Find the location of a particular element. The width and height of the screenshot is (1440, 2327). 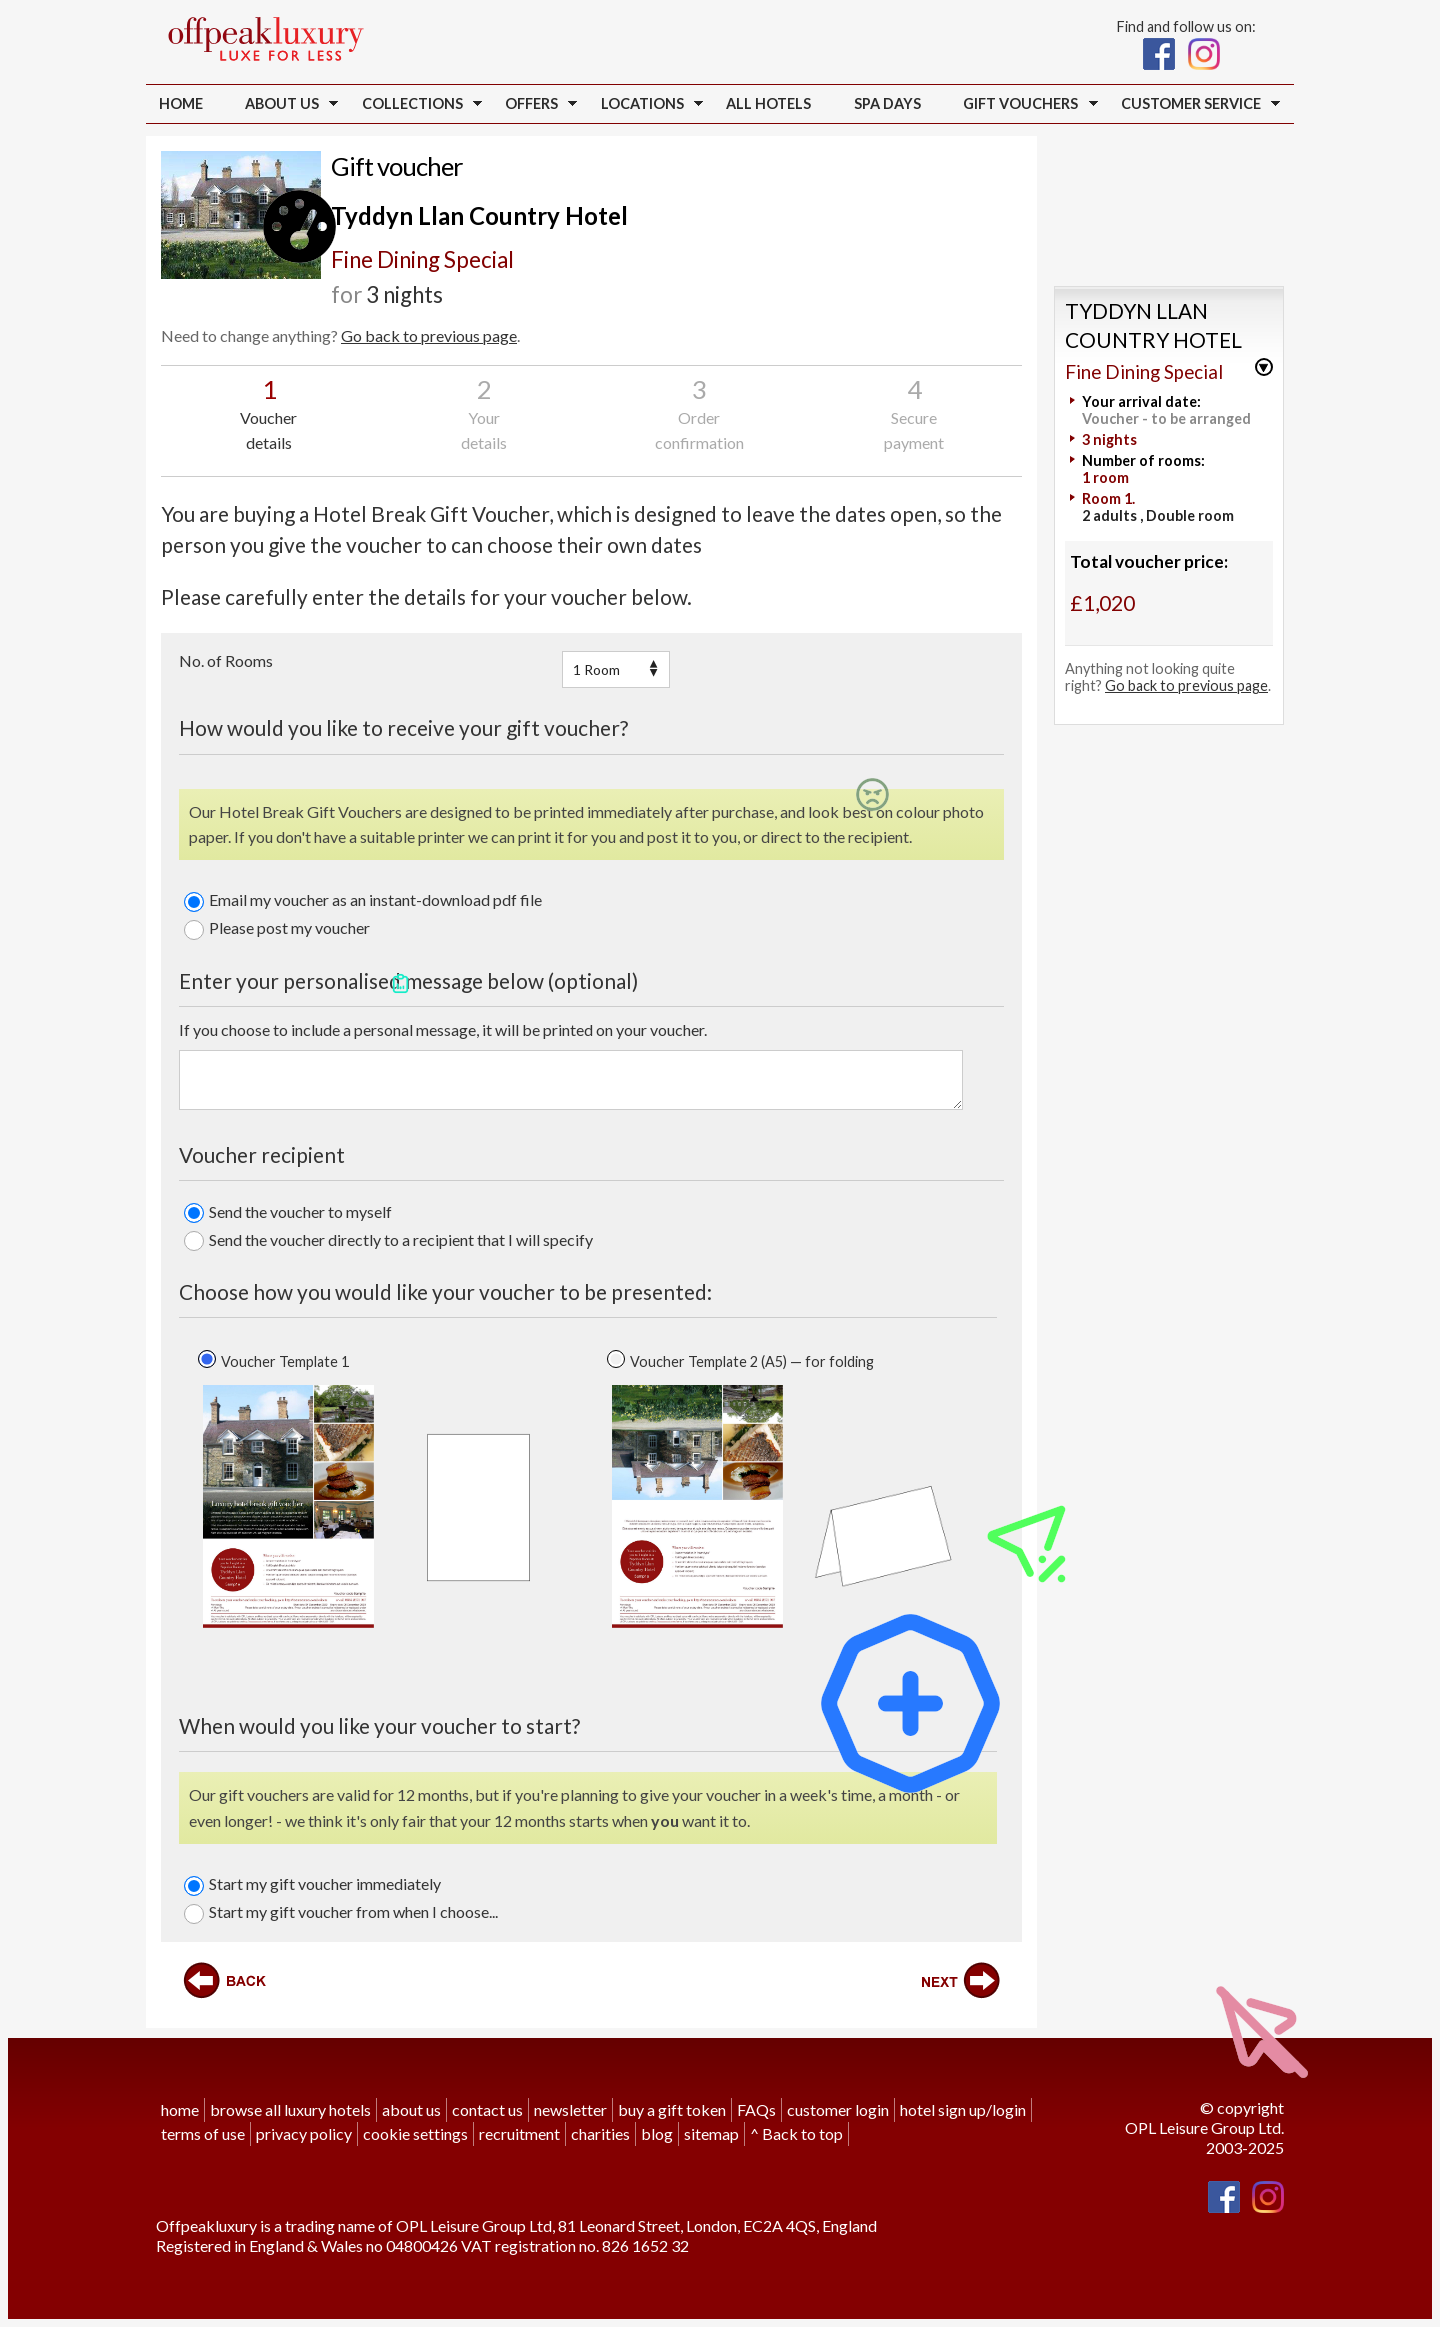

find nearby deals and discounts is located at coordinates (1027, 1544).